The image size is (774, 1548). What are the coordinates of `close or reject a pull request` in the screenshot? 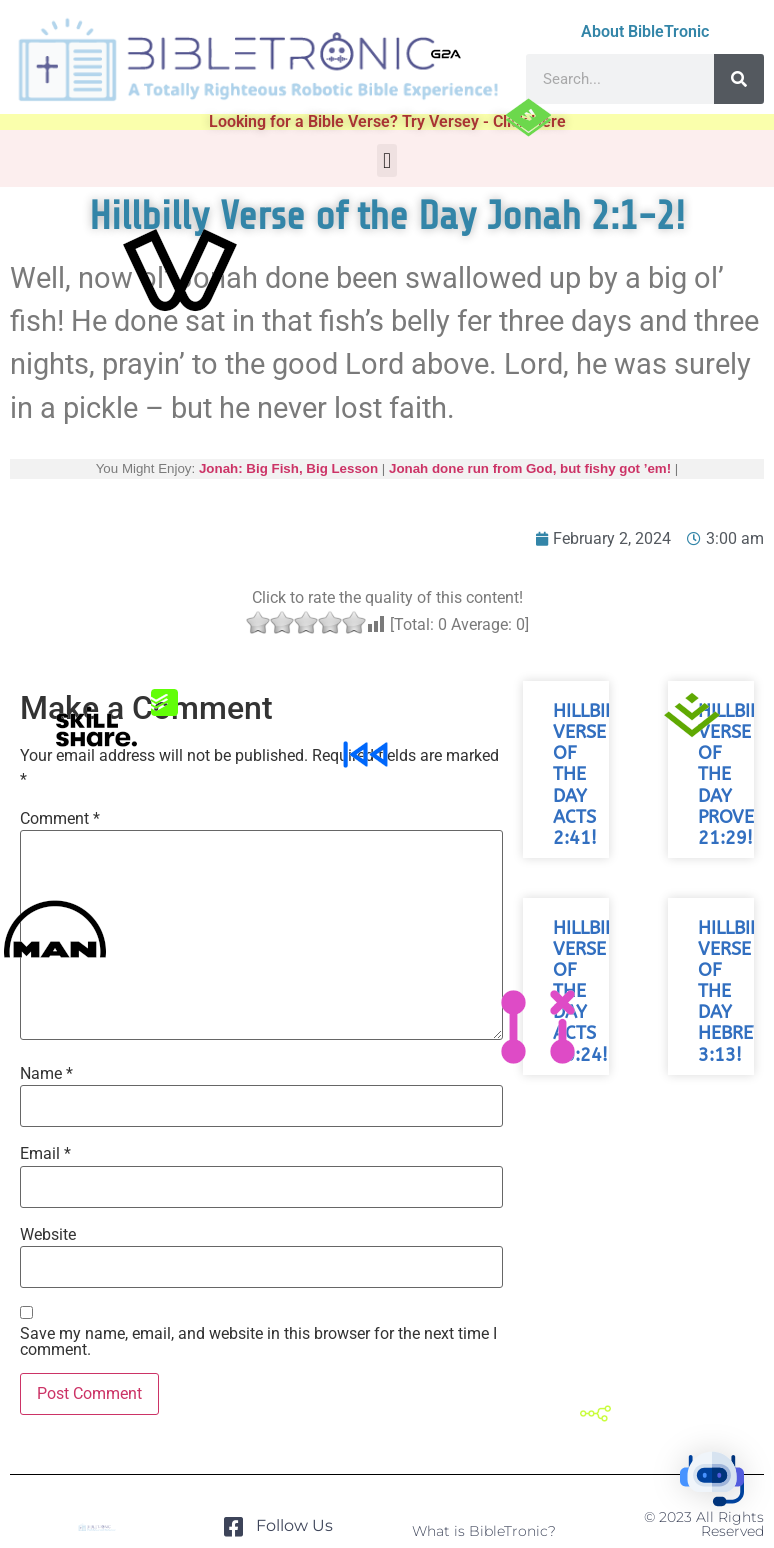 It's located at (538, 1027).